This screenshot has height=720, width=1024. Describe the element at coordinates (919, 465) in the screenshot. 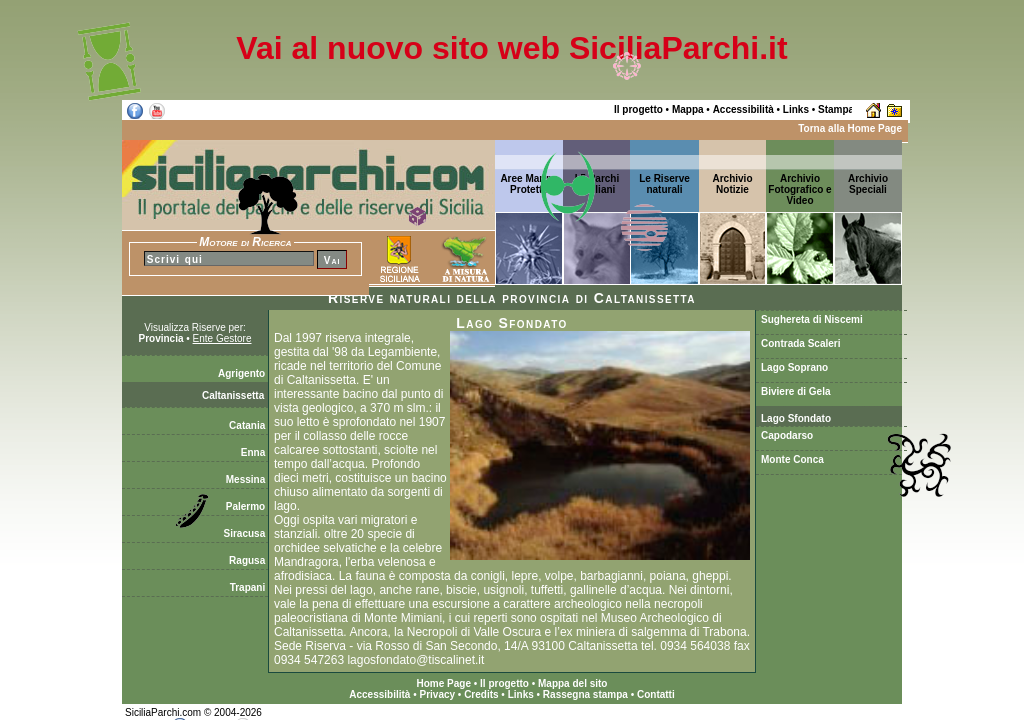

I see `decorative vine or plant element for fantasy game UI` at that location.